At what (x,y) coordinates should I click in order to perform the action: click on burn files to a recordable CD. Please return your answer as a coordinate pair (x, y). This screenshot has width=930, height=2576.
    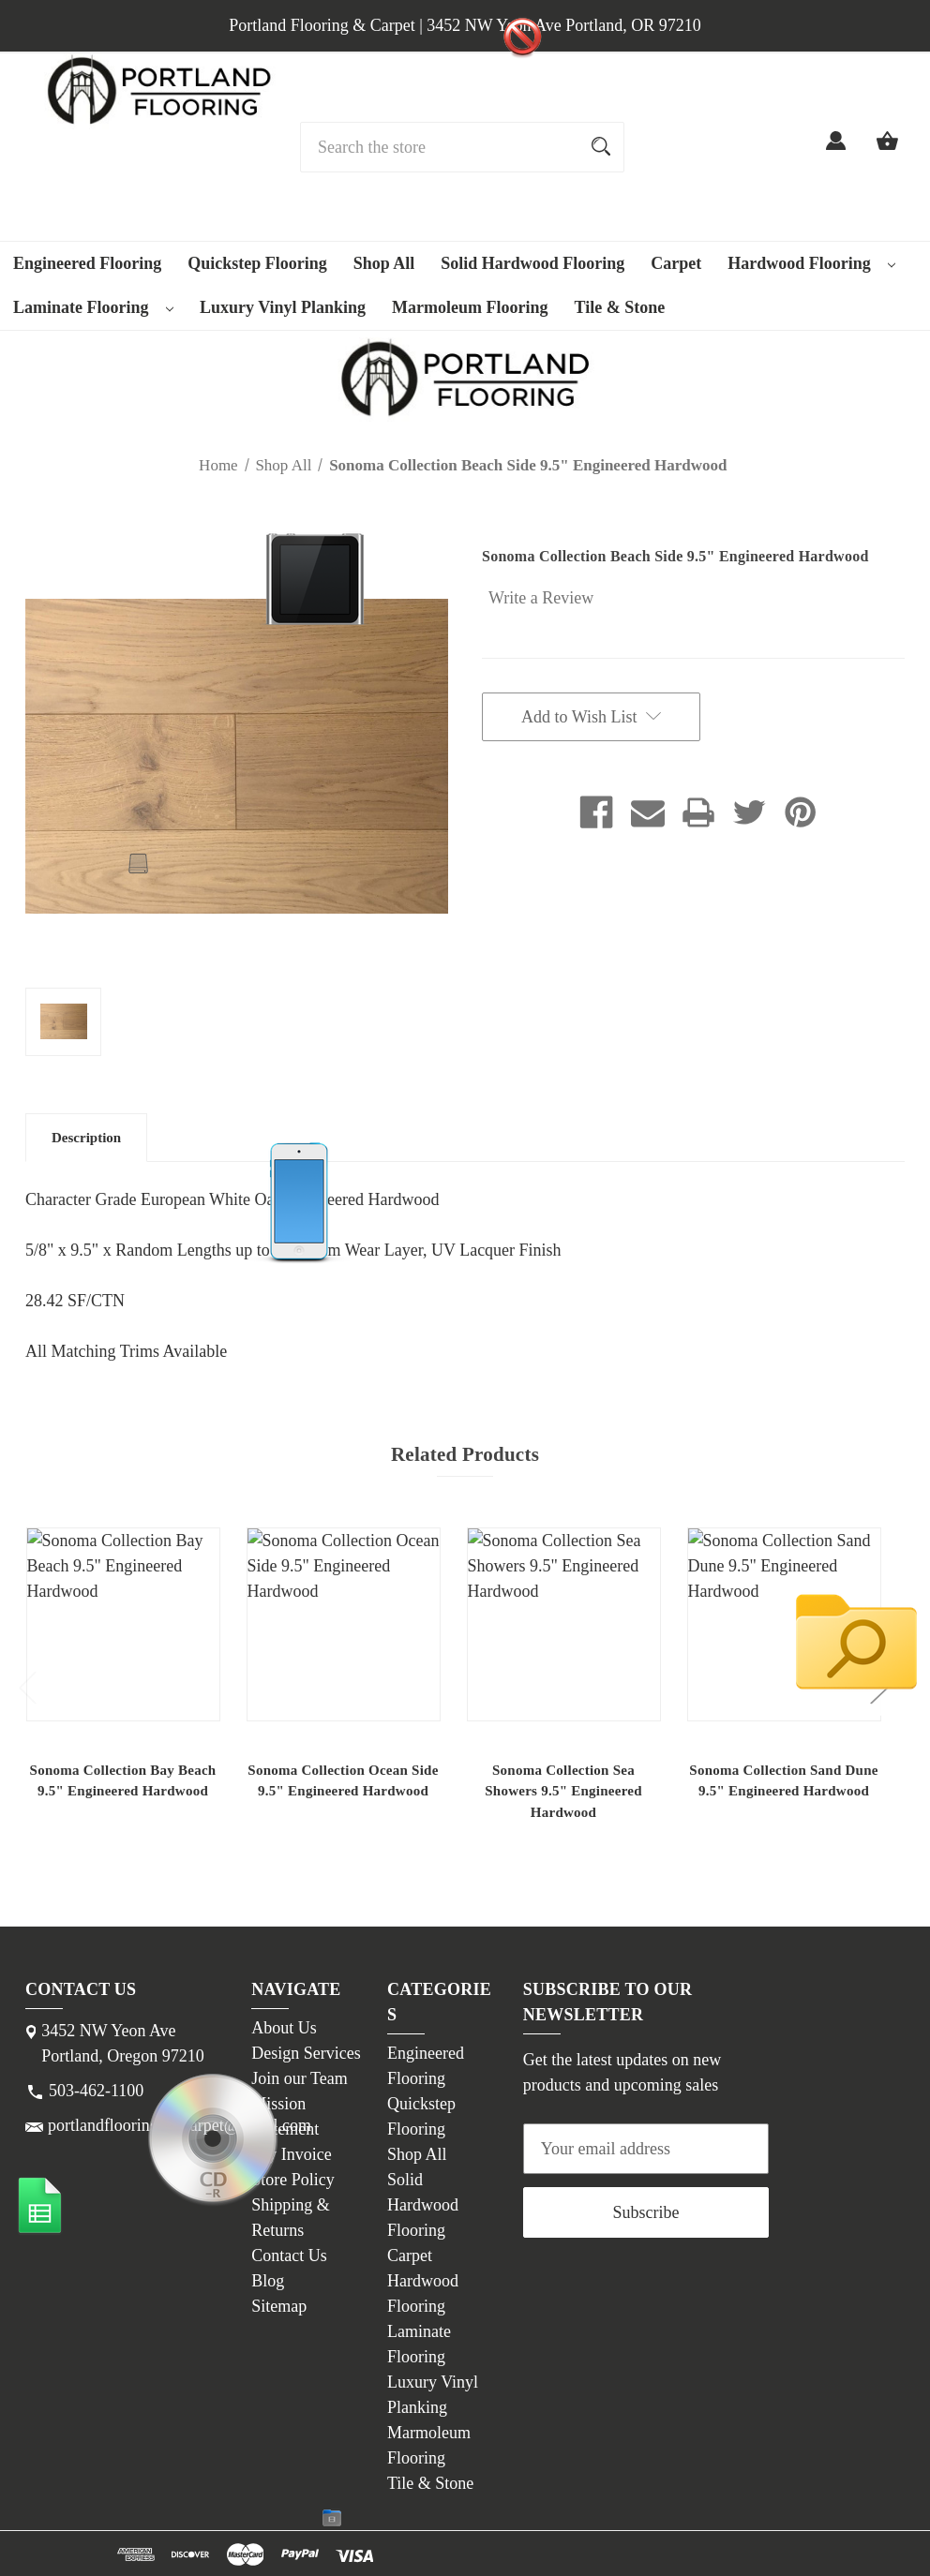
    Looking at the image, I should click on (213, 2141).